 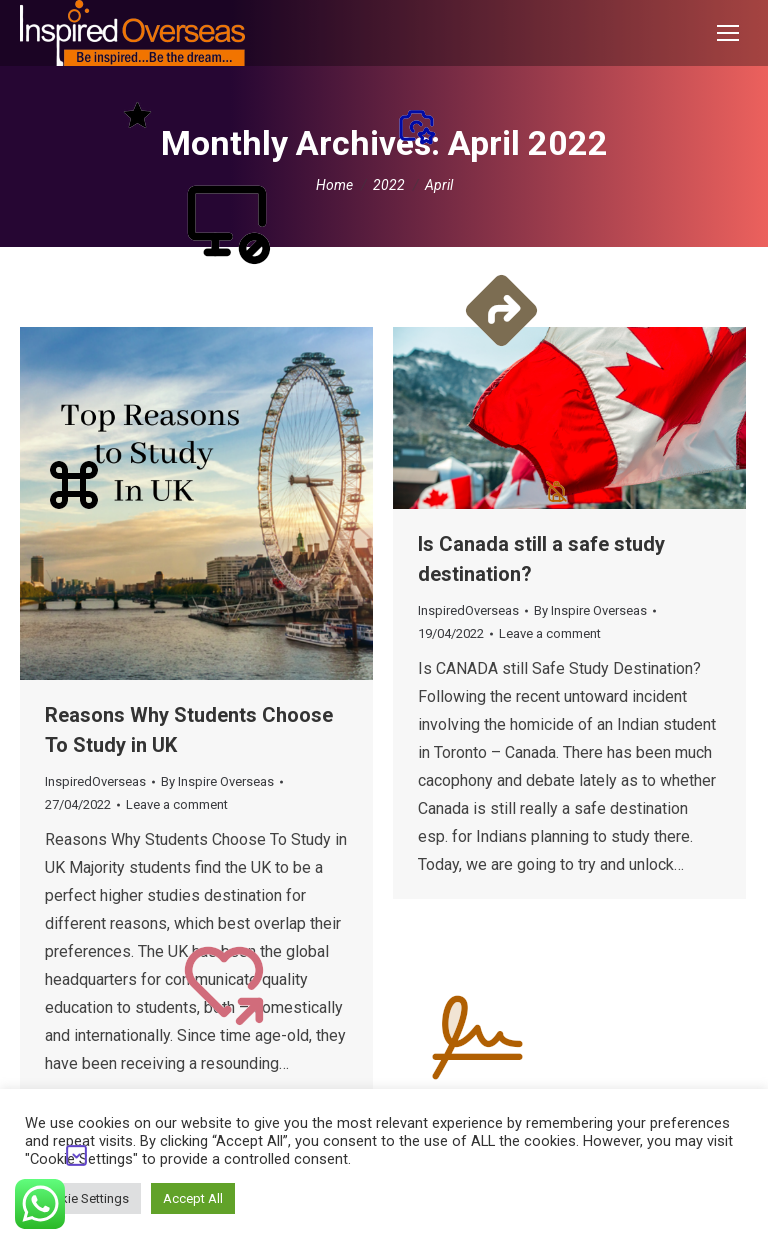 What do you see at coordinates (416, 125) in the screenshot?
I see `mark a photo as favorite` at bounding box center [416, 125].